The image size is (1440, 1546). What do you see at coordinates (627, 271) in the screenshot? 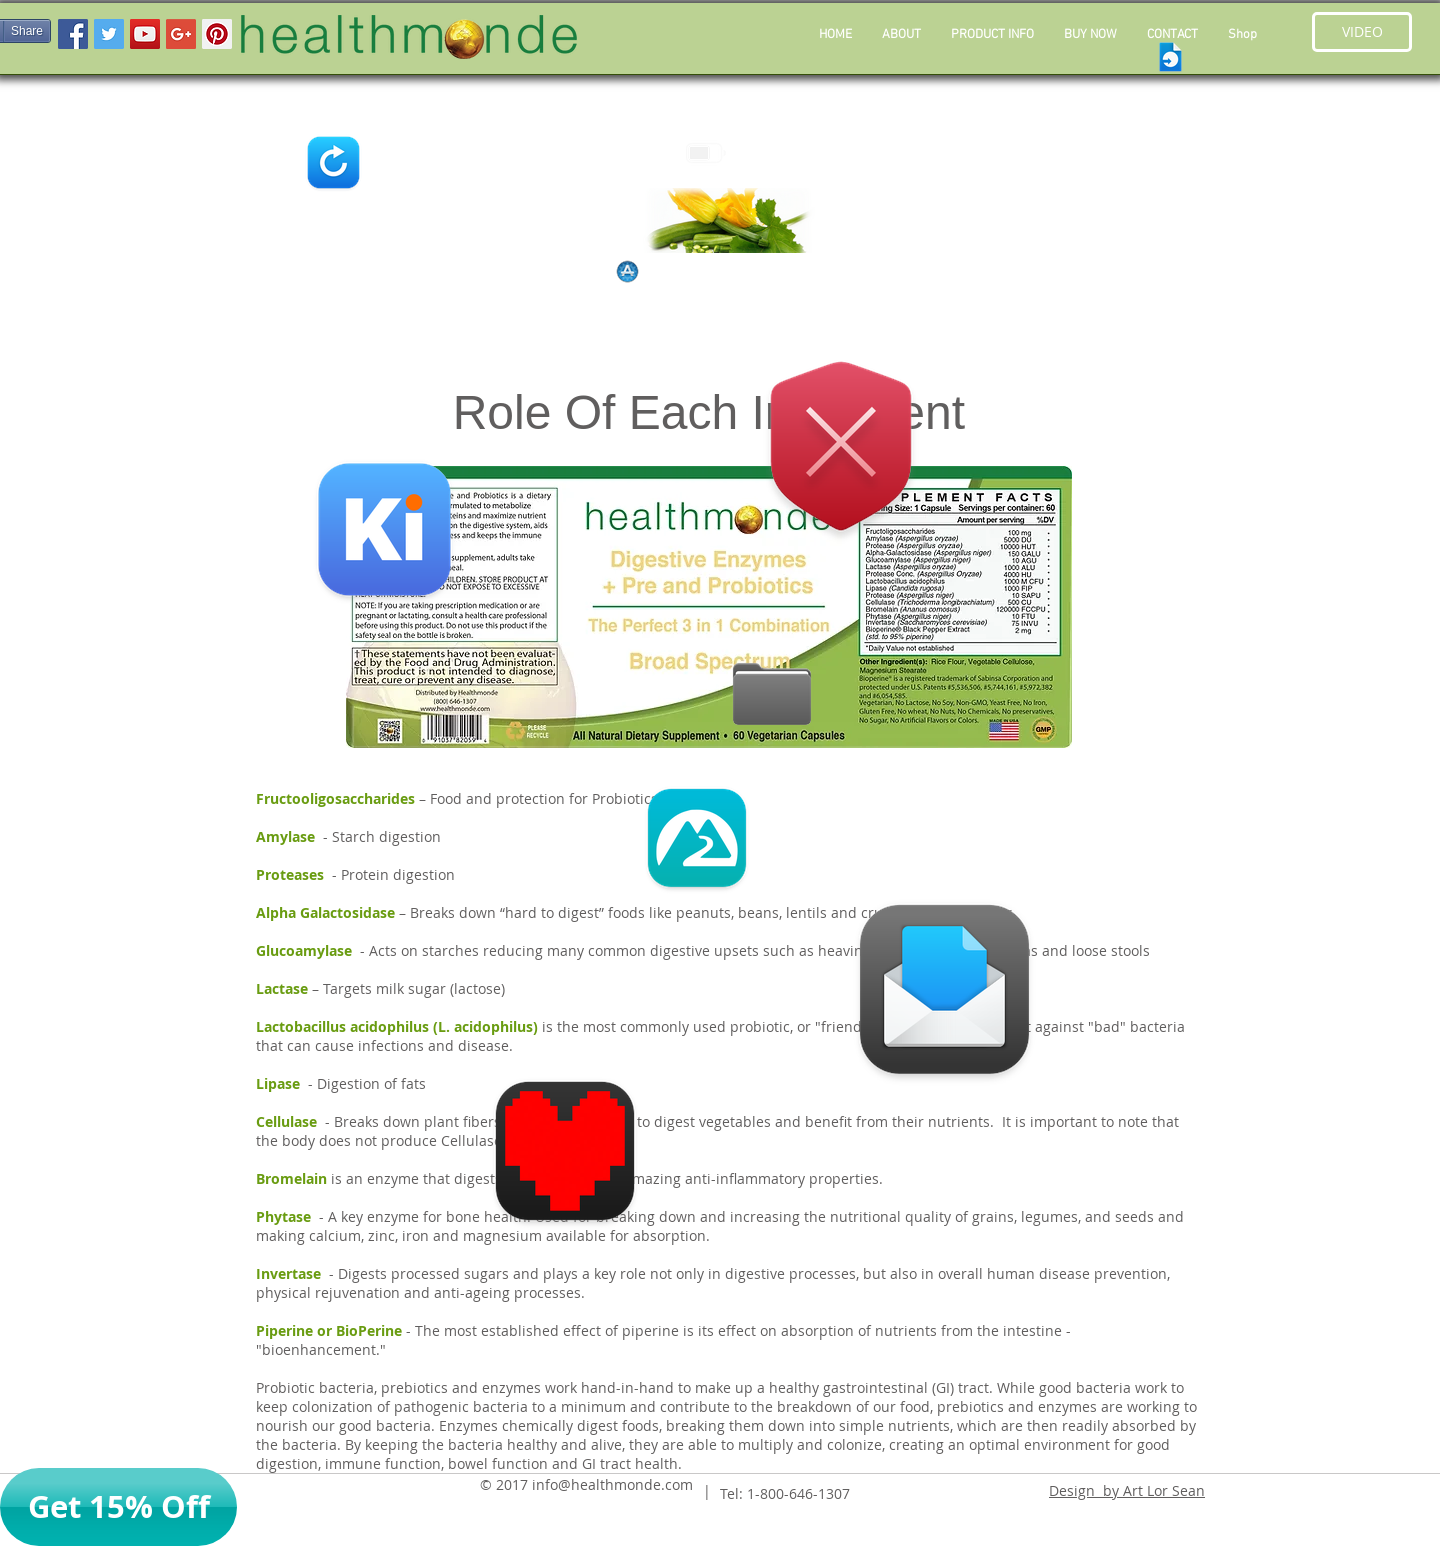
I see `open software properties or system settings` at bounding box center [627, 271].